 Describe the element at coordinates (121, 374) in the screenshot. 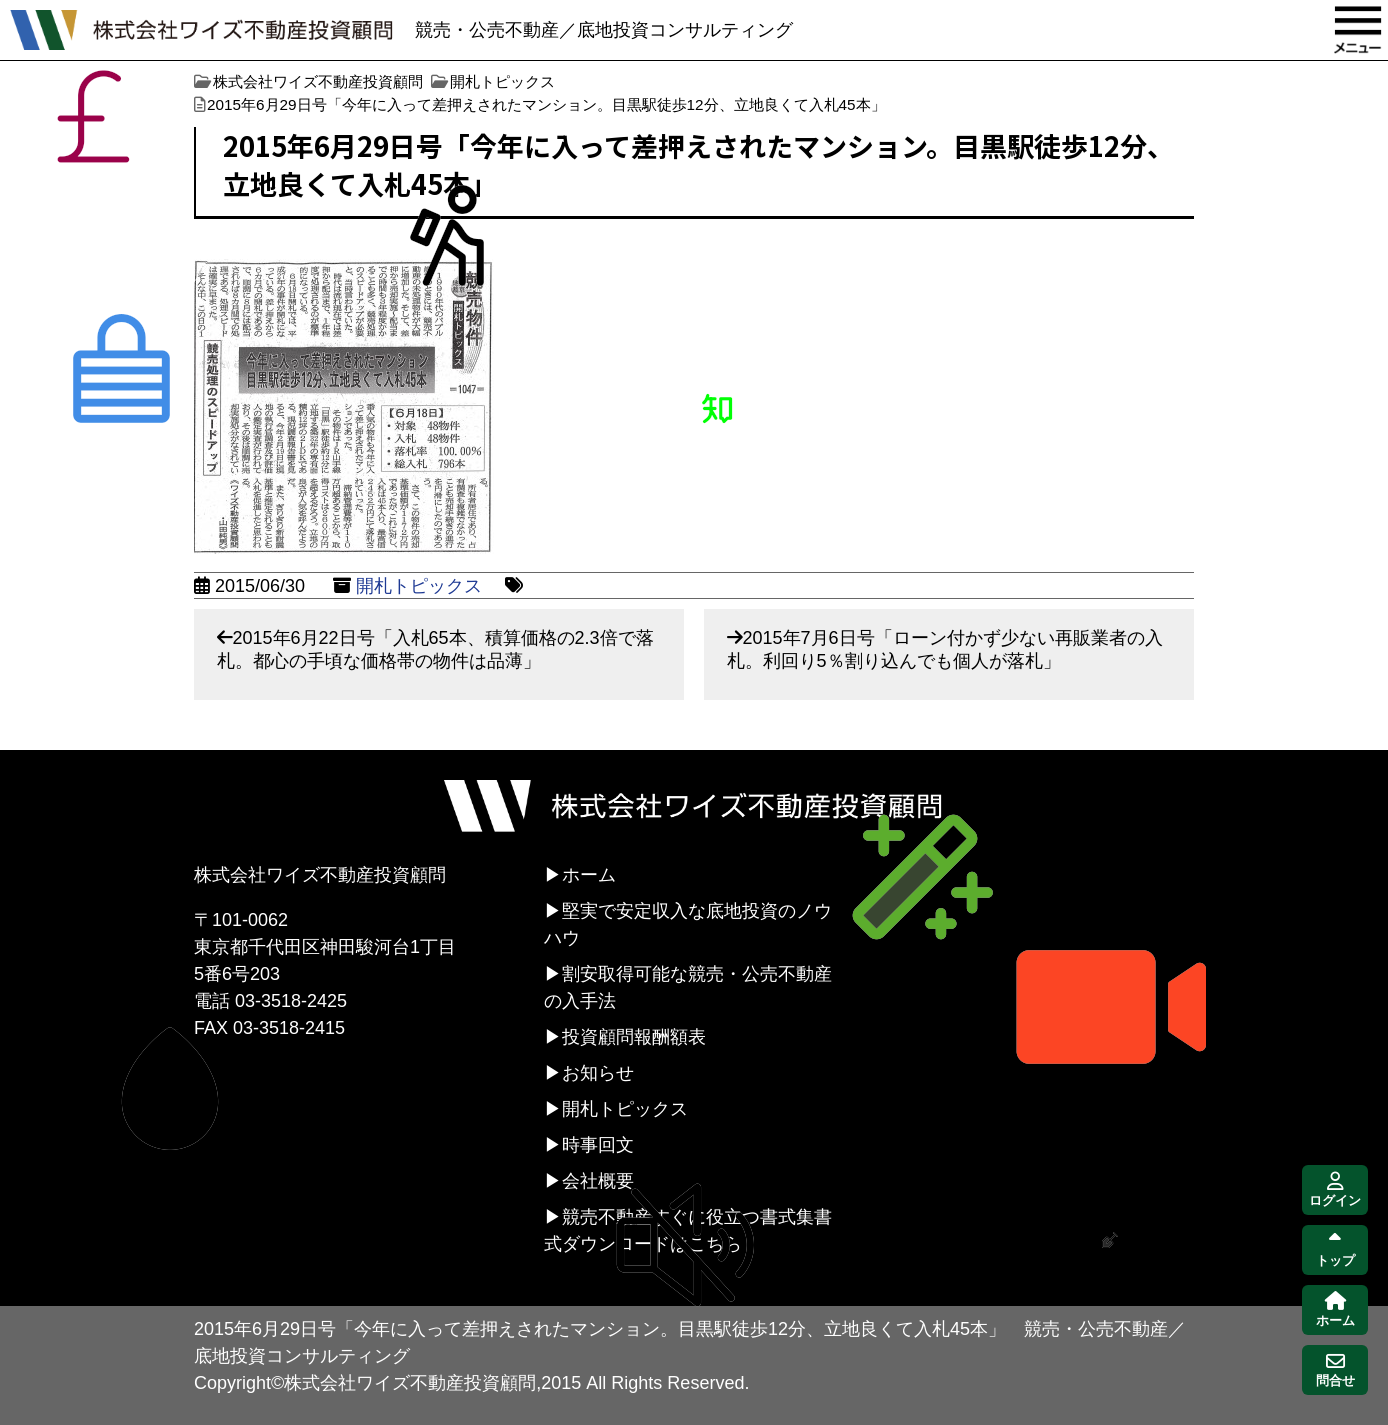

I see `indicates a secure or encrypted connection` at that location.